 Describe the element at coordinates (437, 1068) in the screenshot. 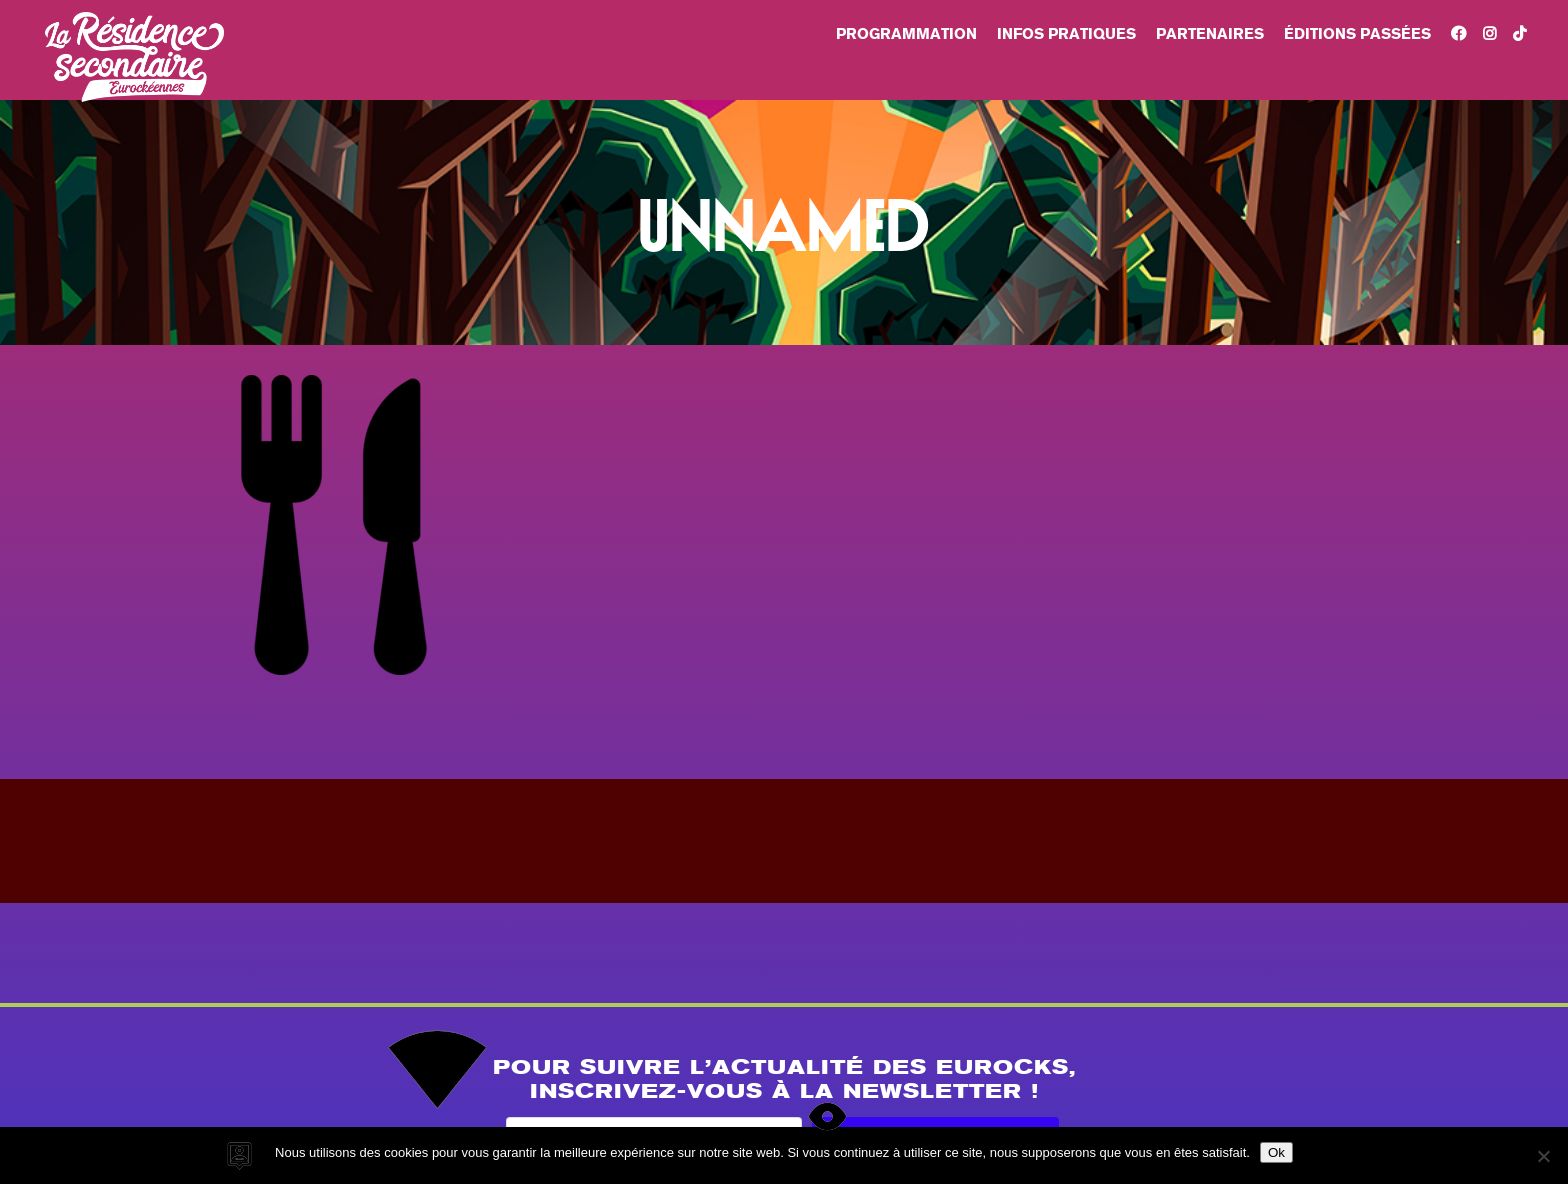

I see `indicates full wifi signal strength` at that location.